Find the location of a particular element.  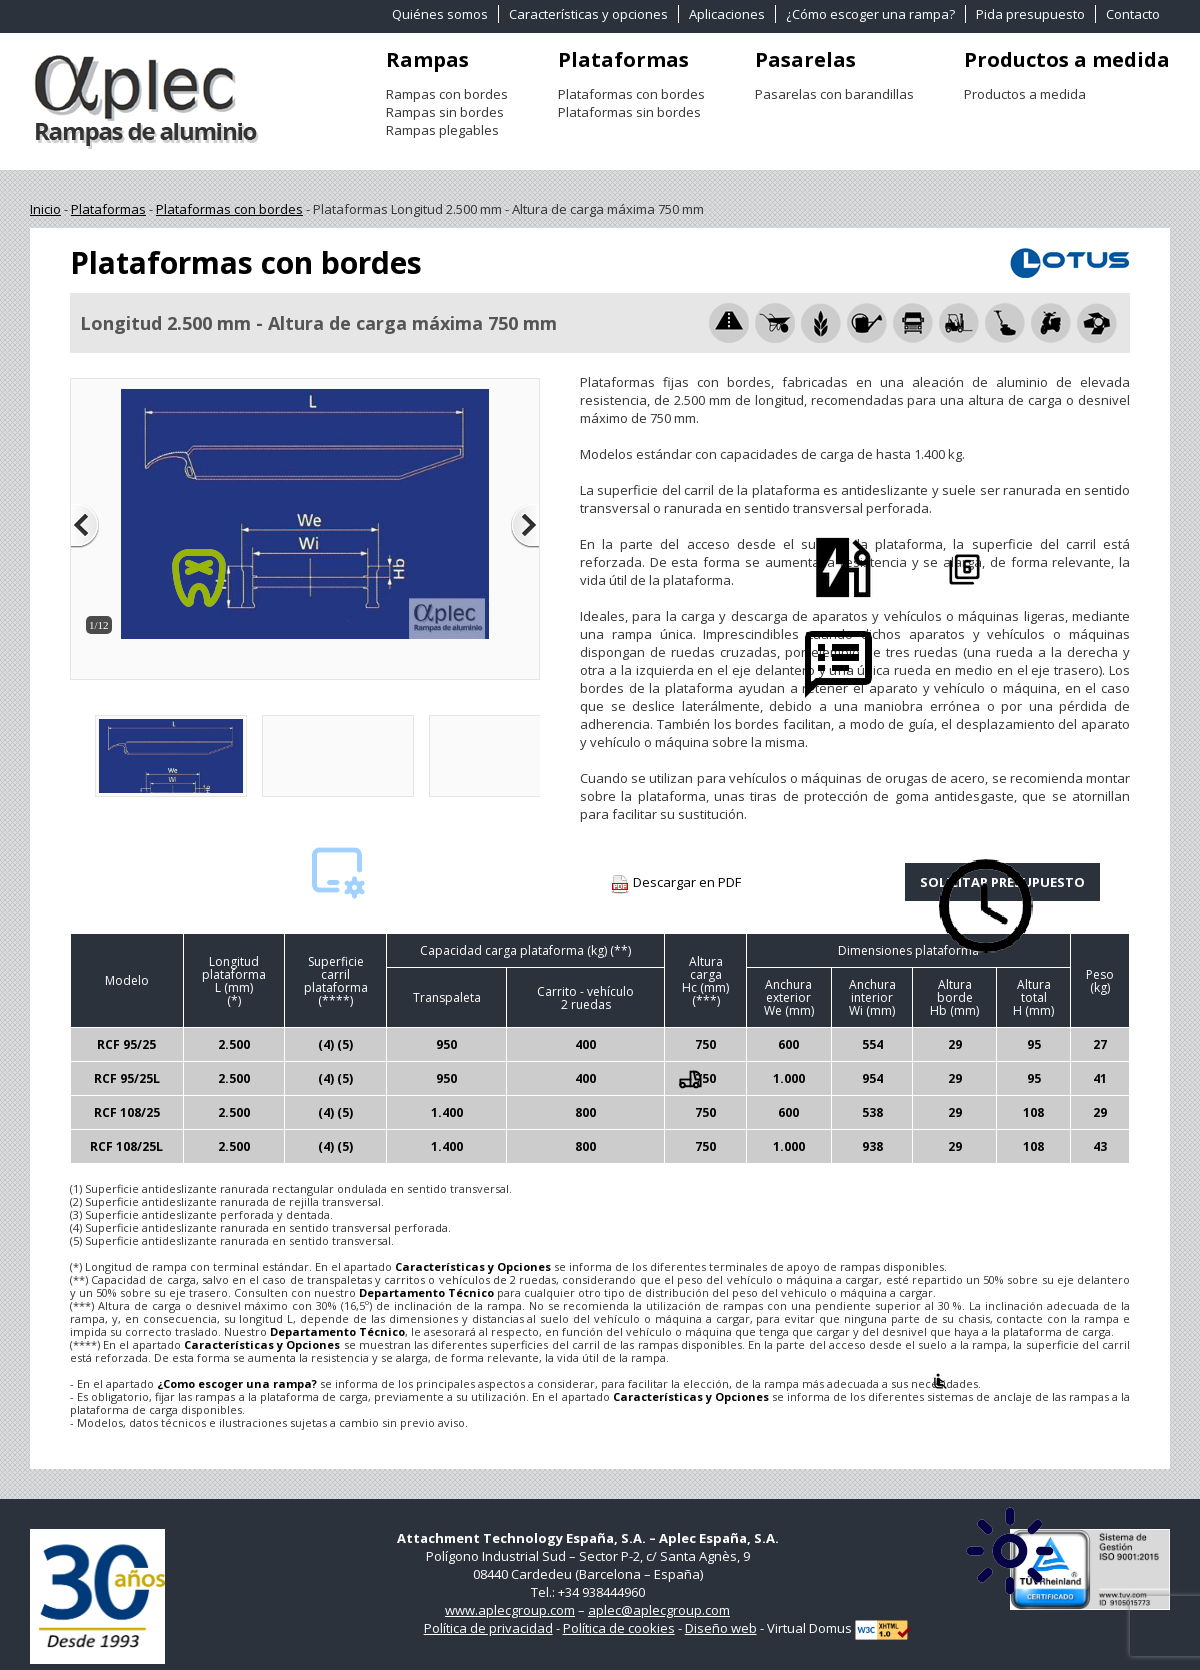

find nearby electric vehicle charging stations is located at coordinates (842, 567).